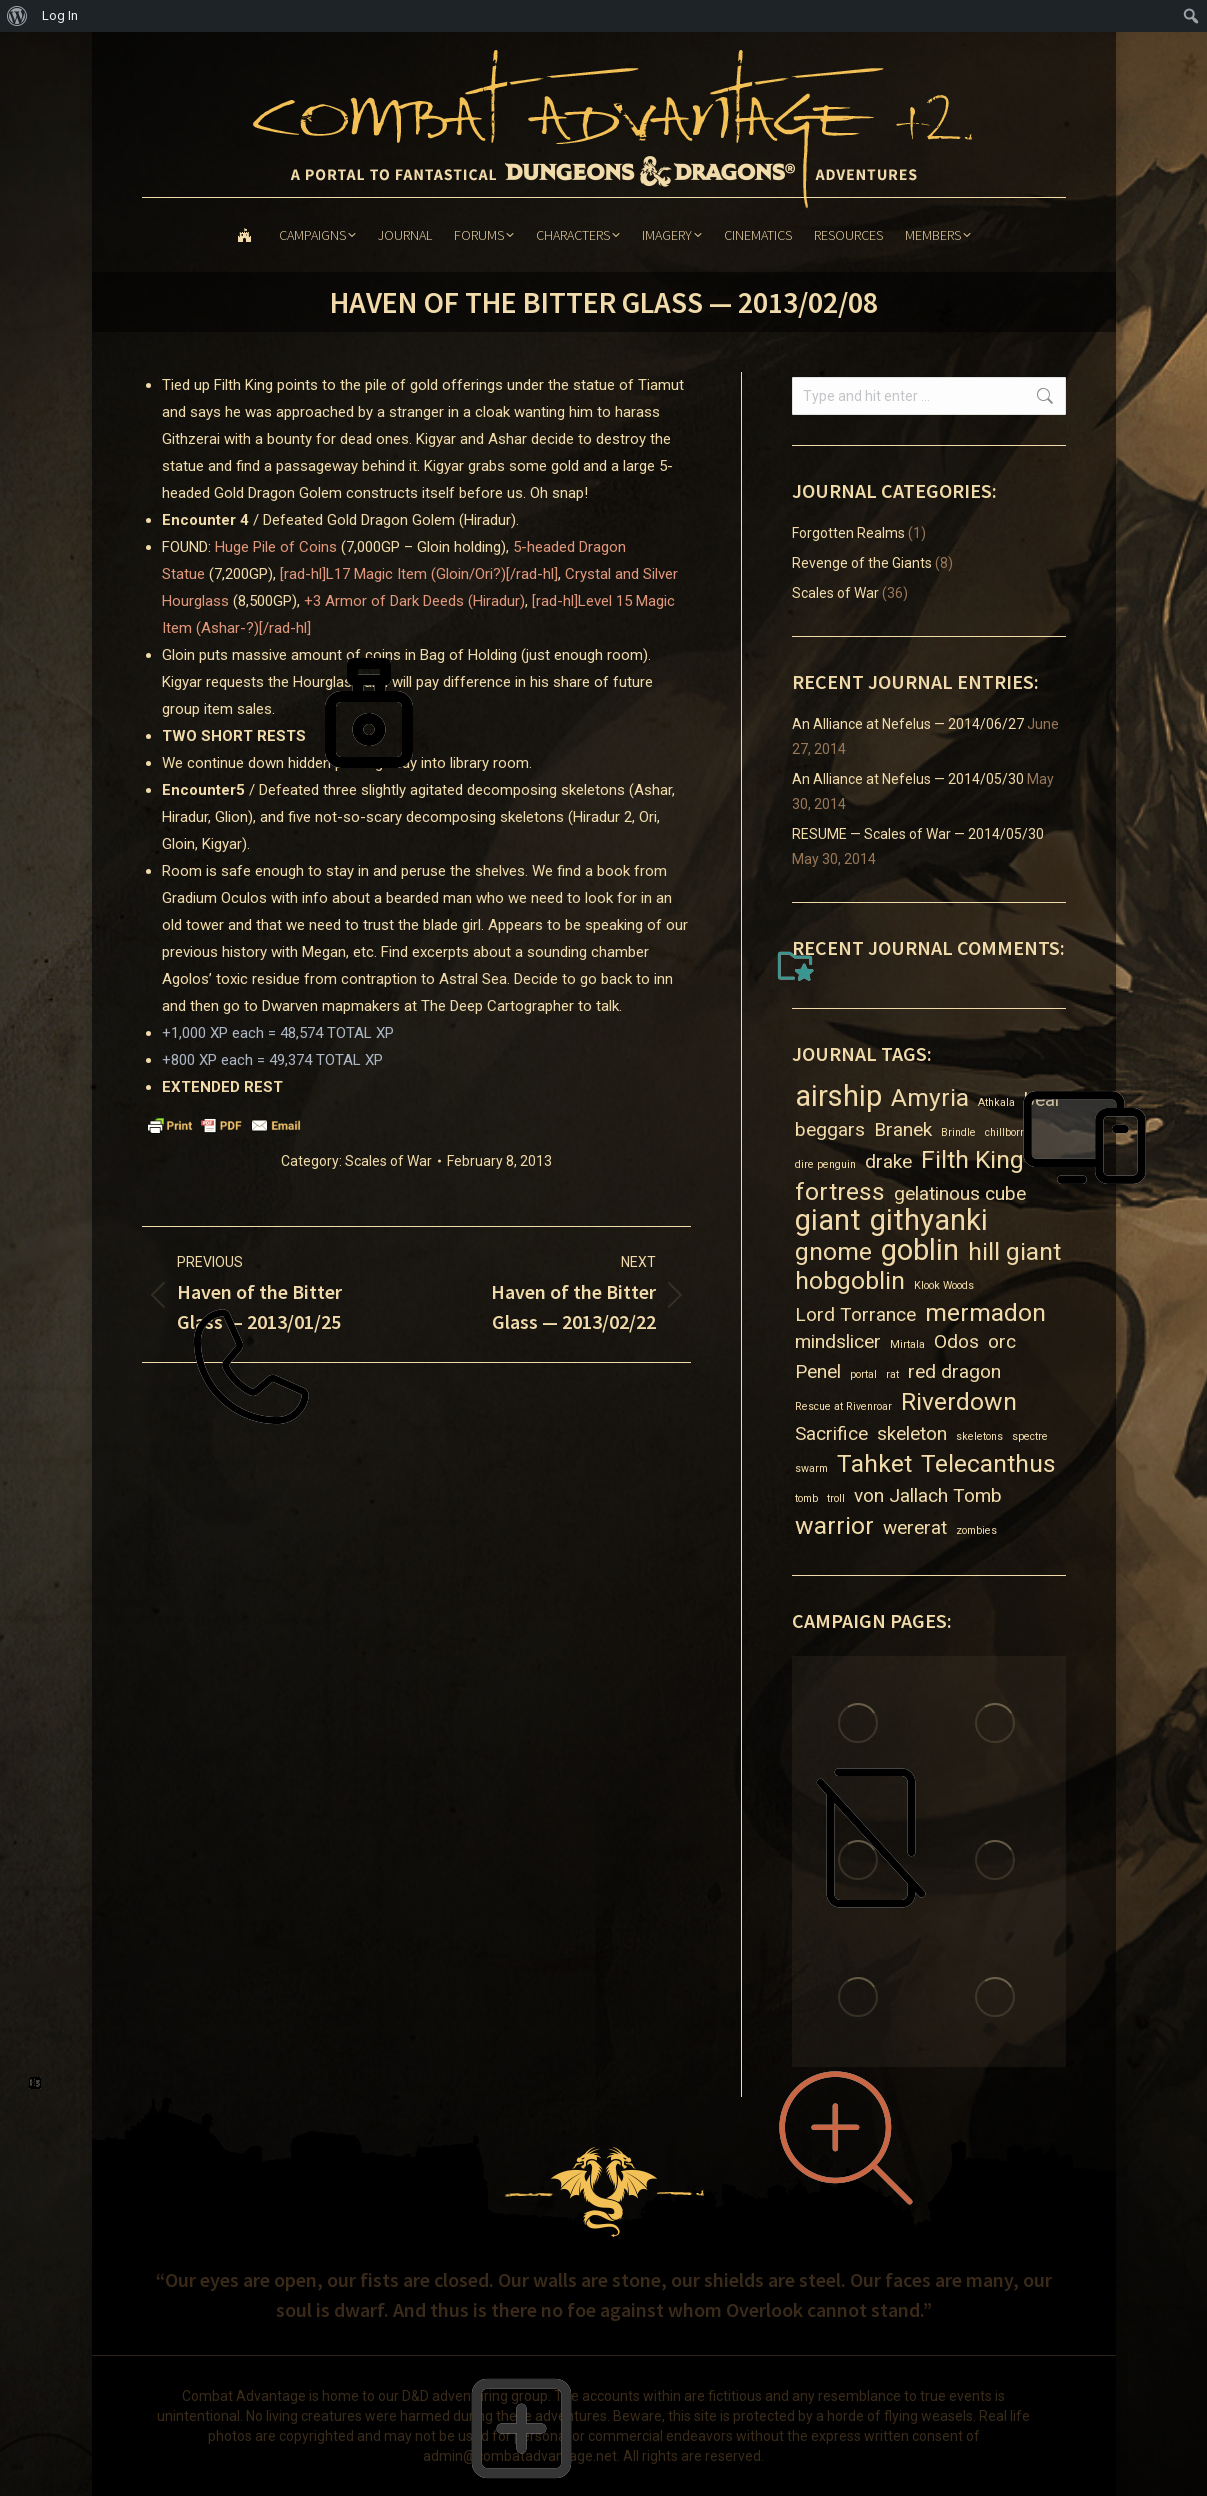 The height and width of the screenshot is (2496, 1207). What do you see at coordinates (1082, 1137) in the screenshot?
I see `manage connected devices` at bounding box center [1082, 1137].